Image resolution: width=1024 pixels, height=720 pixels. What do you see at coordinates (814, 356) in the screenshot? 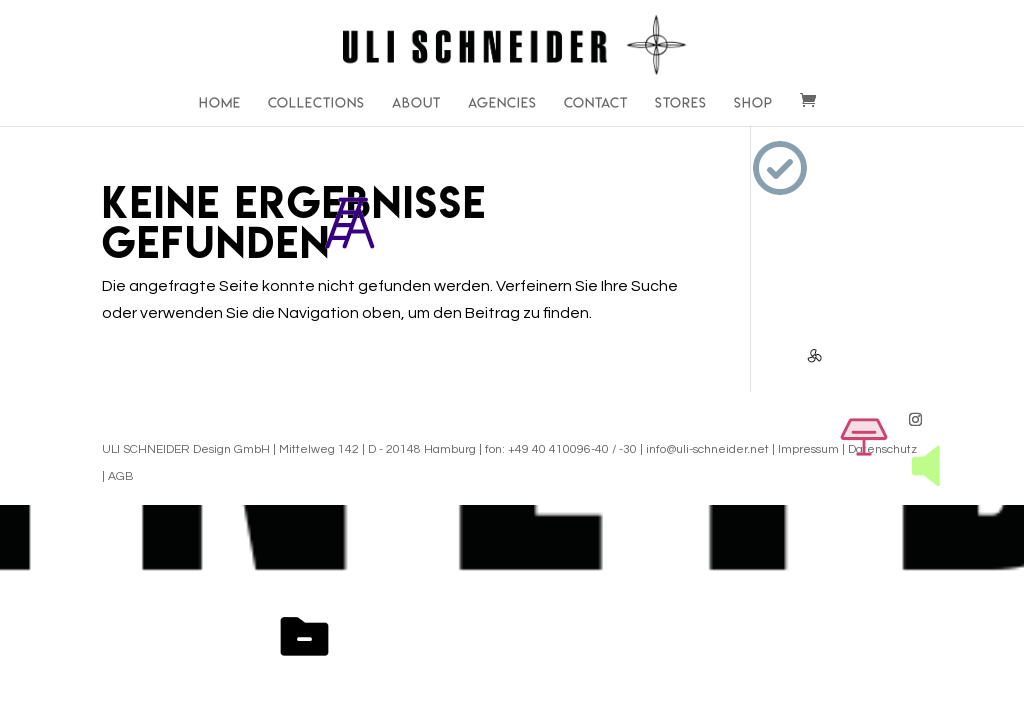
I see `adjust fan or ventilation settings` at bounding box center [814, 356].